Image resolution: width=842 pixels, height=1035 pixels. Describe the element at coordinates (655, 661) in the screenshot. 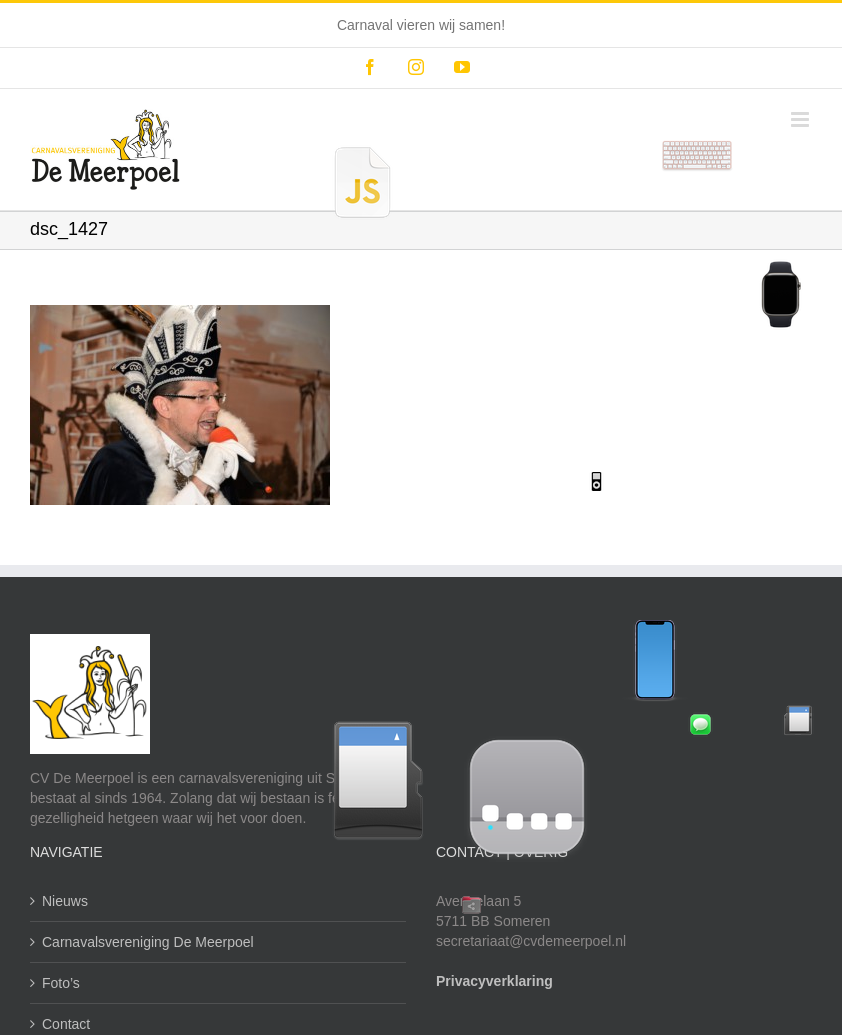

I see `indicates a connected iPhone device` at that location.